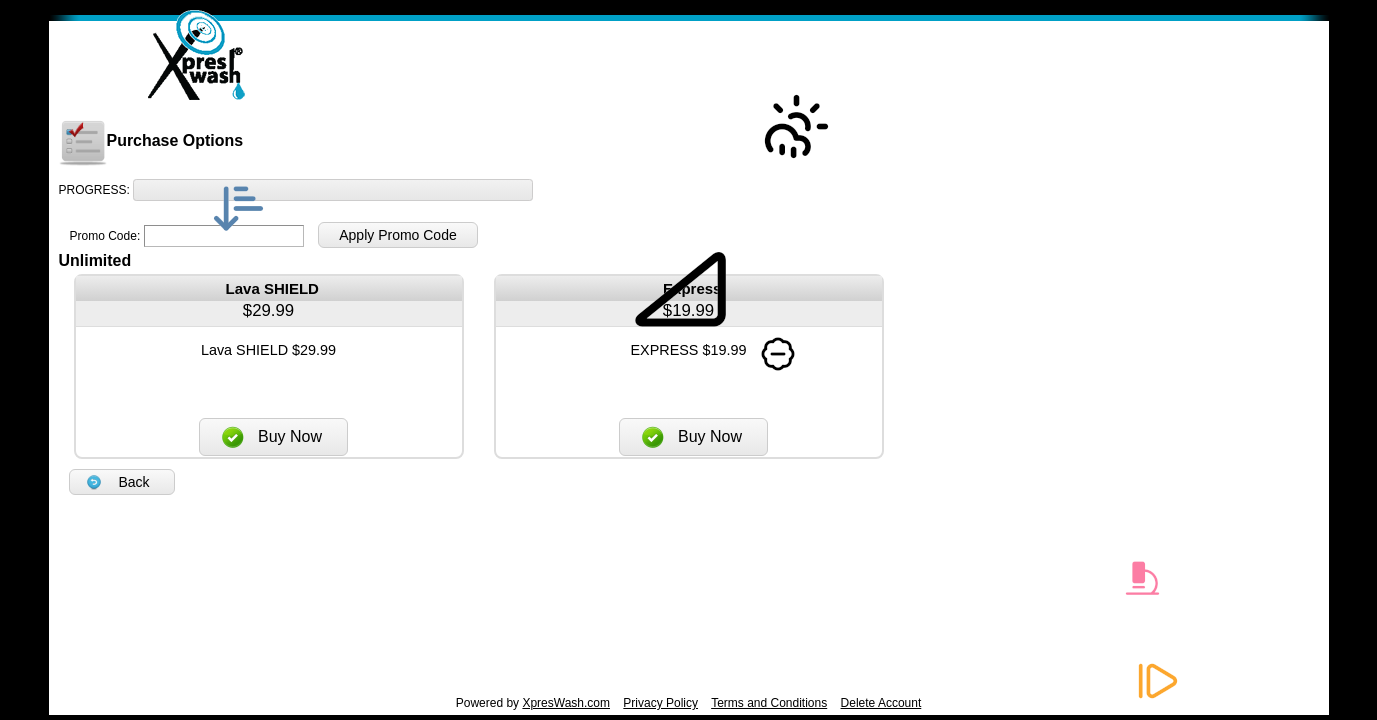 This screenshot has height=720, width=1377. Describe the element at coordinates (1142, 579) in the screenshot. I see `access research or laboratory tools` at that location.